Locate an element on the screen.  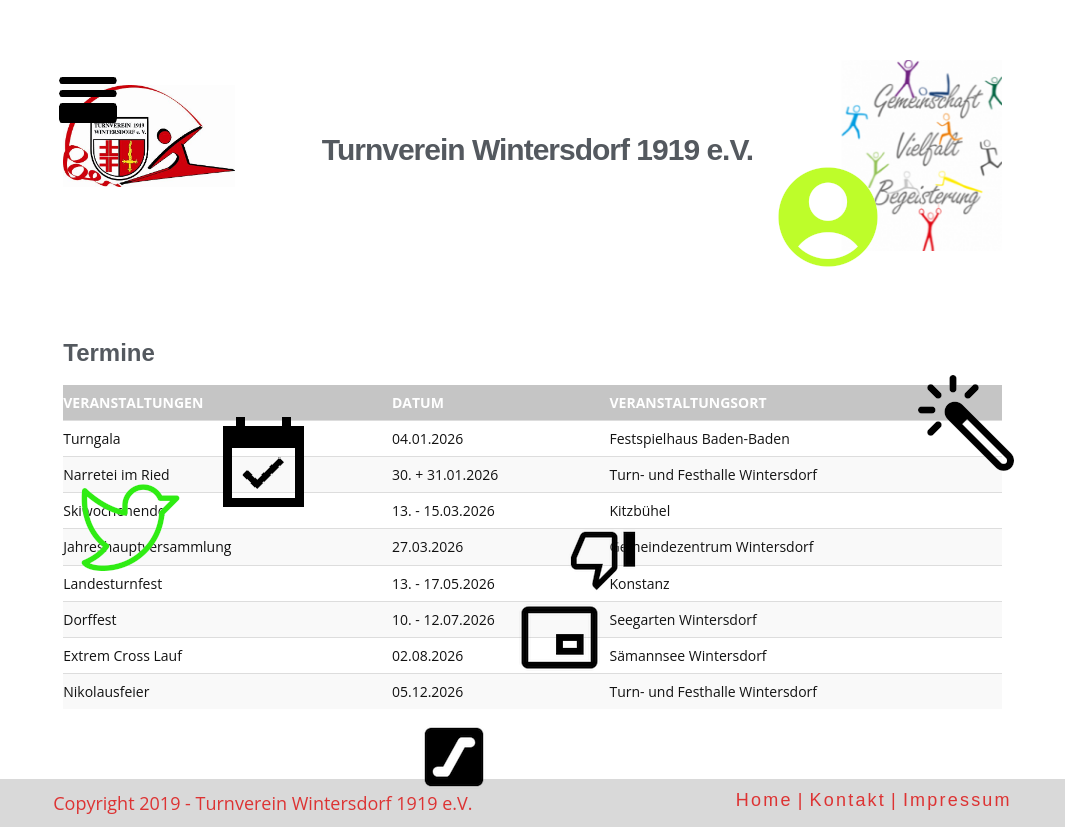
indicates escalator access nearby is located at coordinates (454, 757).